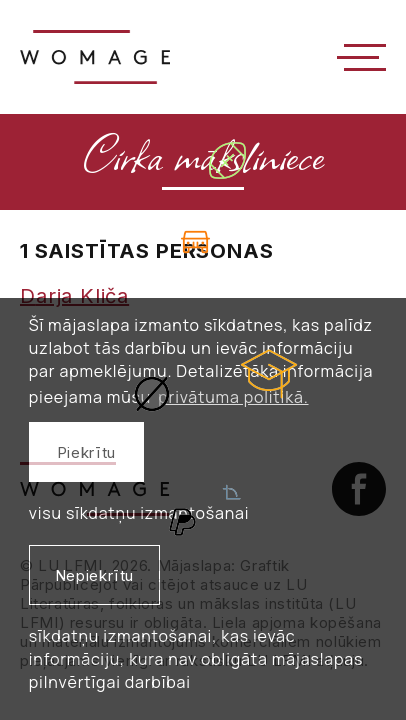 The width and height of the screenshot is (406, 720). What do you see at coordinates (182, 522) in the screenshot?
I see `pay with PayPal` at bounding box center [182, 522].